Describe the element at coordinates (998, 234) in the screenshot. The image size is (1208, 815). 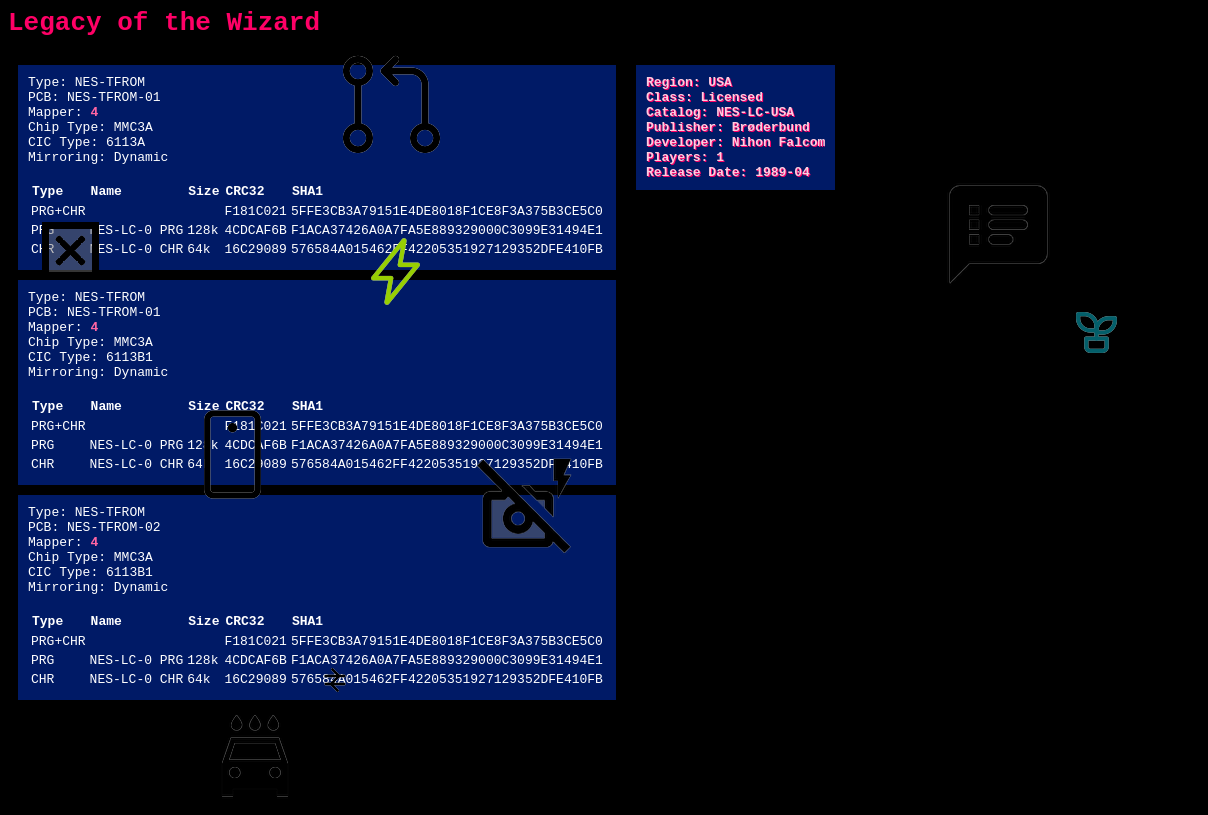
I see `view speaker notes or presentation talking points` at that location.